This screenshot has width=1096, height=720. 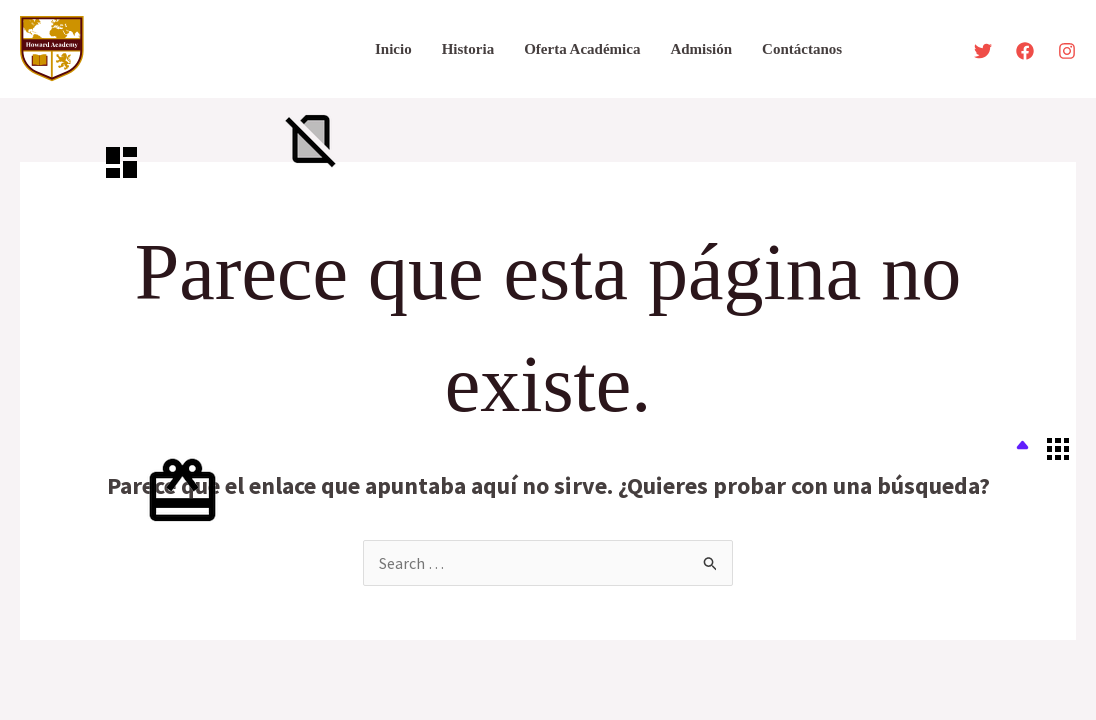 I want to click on access the main dashboard, so click(x=121, y=162).